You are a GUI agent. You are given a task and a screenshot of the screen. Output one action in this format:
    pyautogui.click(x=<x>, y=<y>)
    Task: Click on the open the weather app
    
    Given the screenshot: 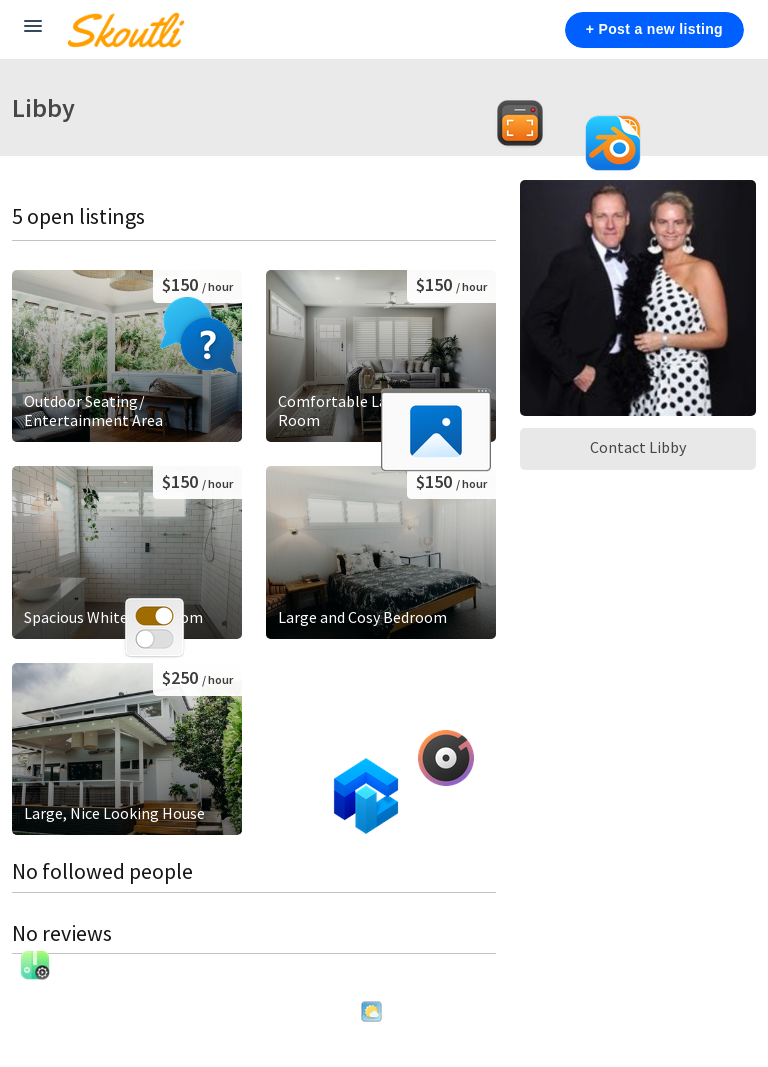 What is the action you would take?
    pyautogui.click(x=371, y=1011)
    